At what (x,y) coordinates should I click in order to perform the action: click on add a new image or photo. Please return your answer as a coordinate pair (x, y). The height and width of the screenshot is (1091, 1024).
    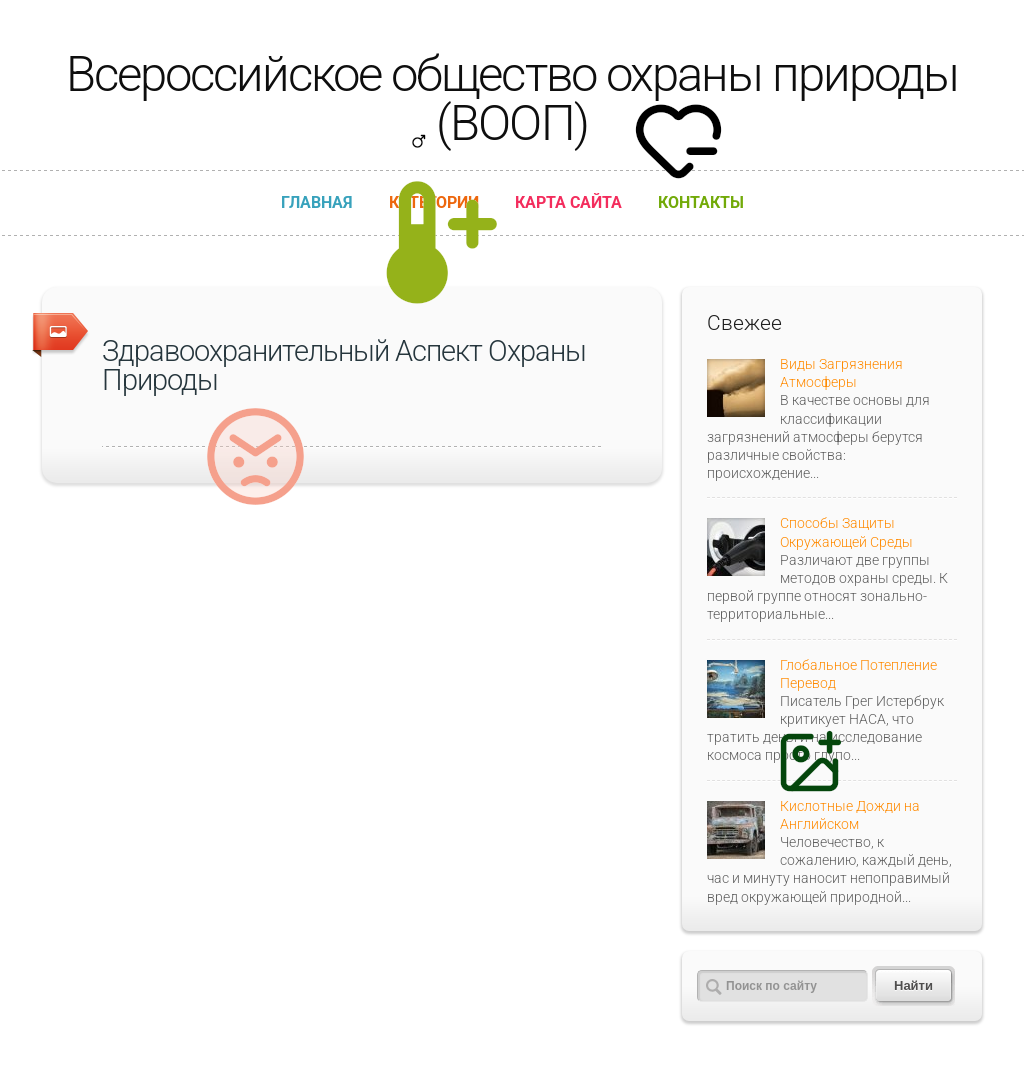
    Looking at the image, I should click on (809, 762).